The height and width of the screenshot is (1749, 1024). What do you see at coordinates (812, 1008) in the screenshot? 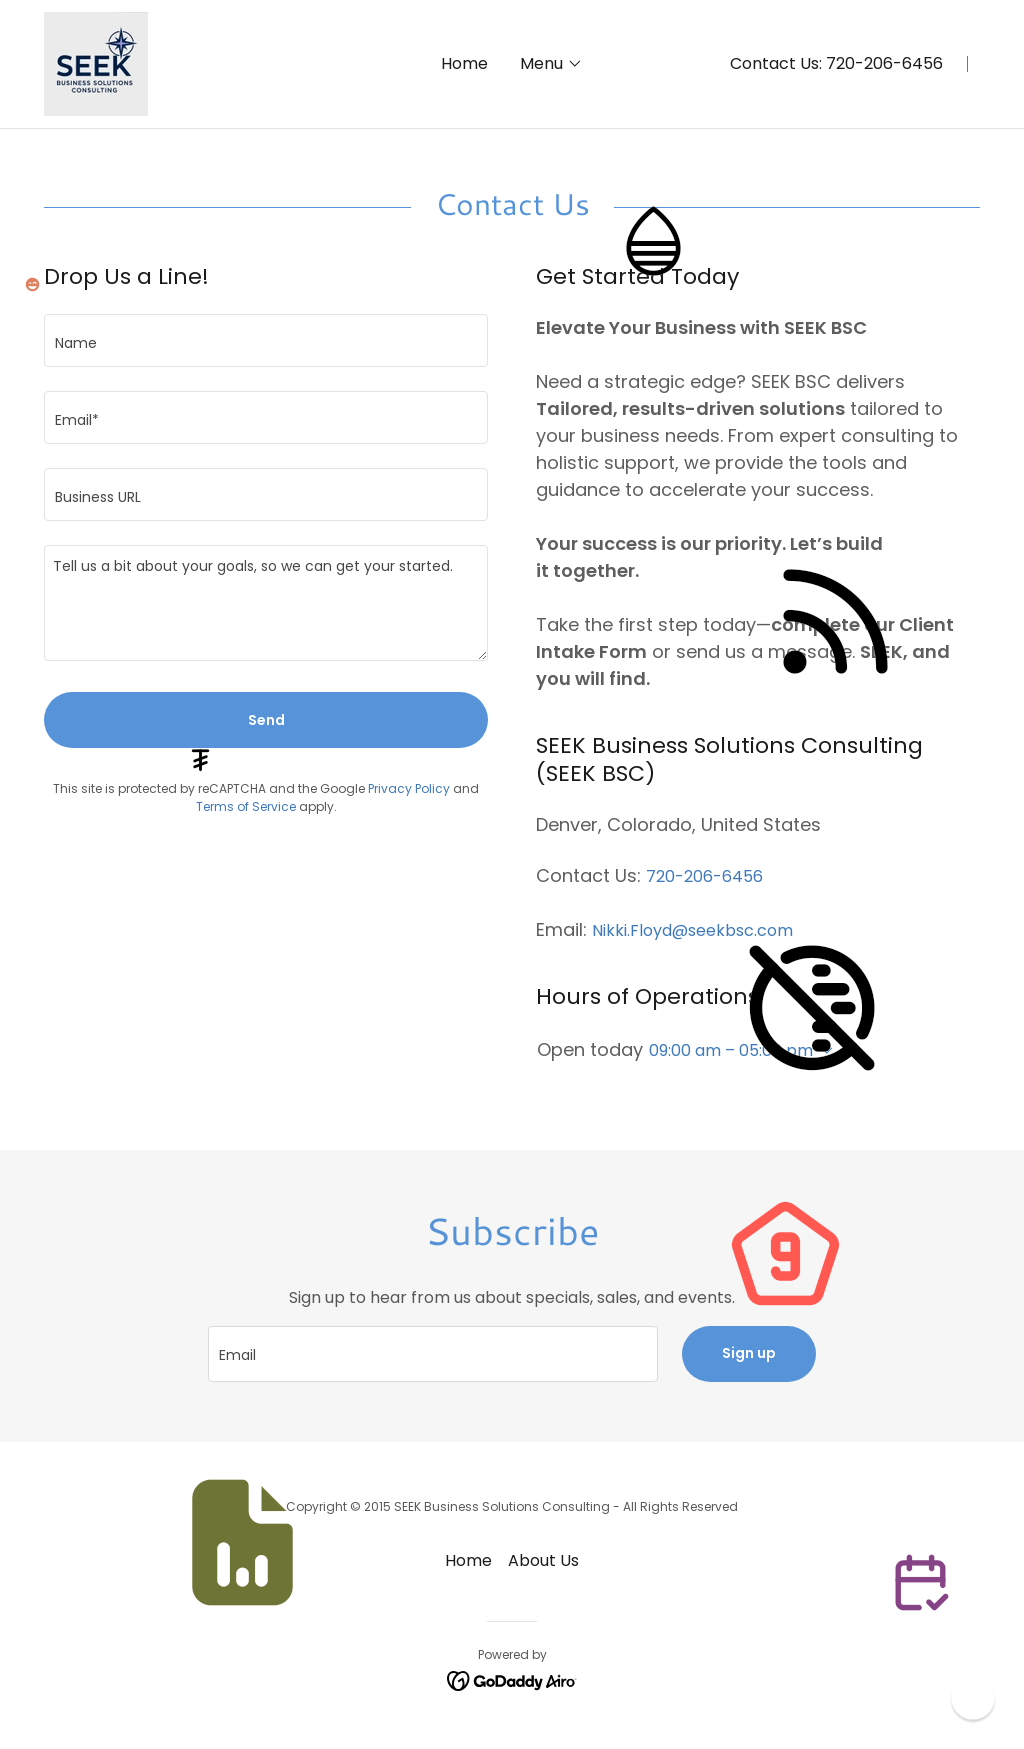
I see `disable shadow effects` at bounding box center [812, 1008].